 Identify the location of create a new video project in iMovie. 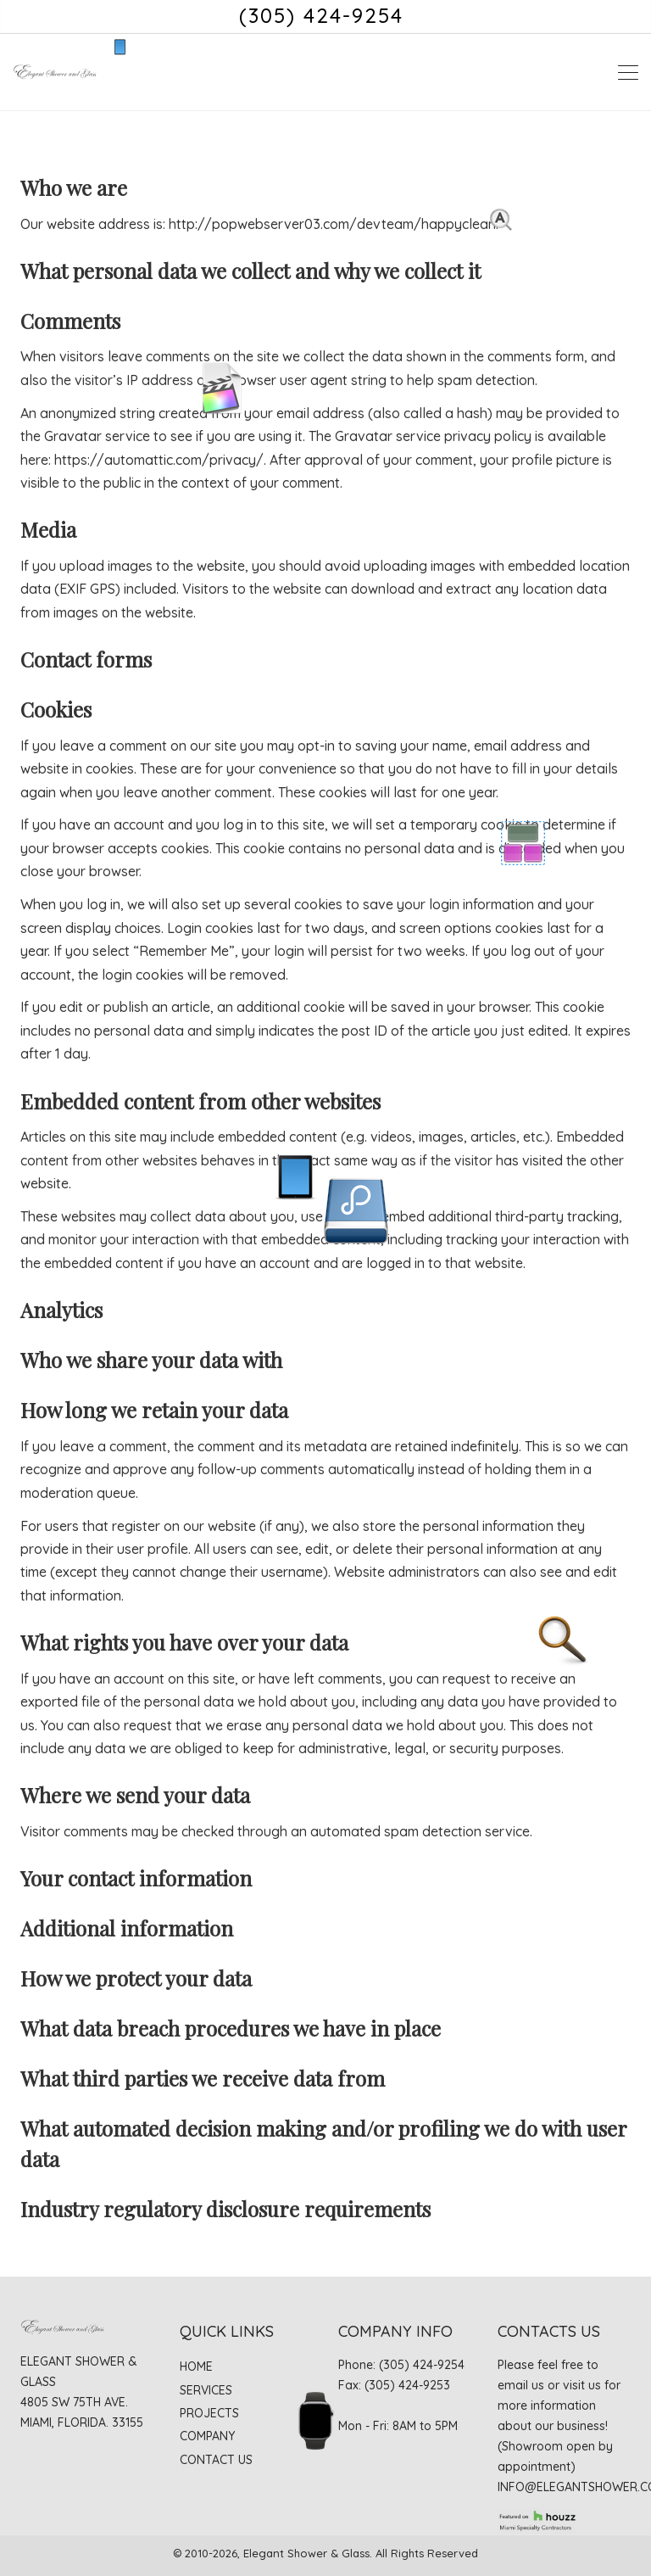
(222, 389).